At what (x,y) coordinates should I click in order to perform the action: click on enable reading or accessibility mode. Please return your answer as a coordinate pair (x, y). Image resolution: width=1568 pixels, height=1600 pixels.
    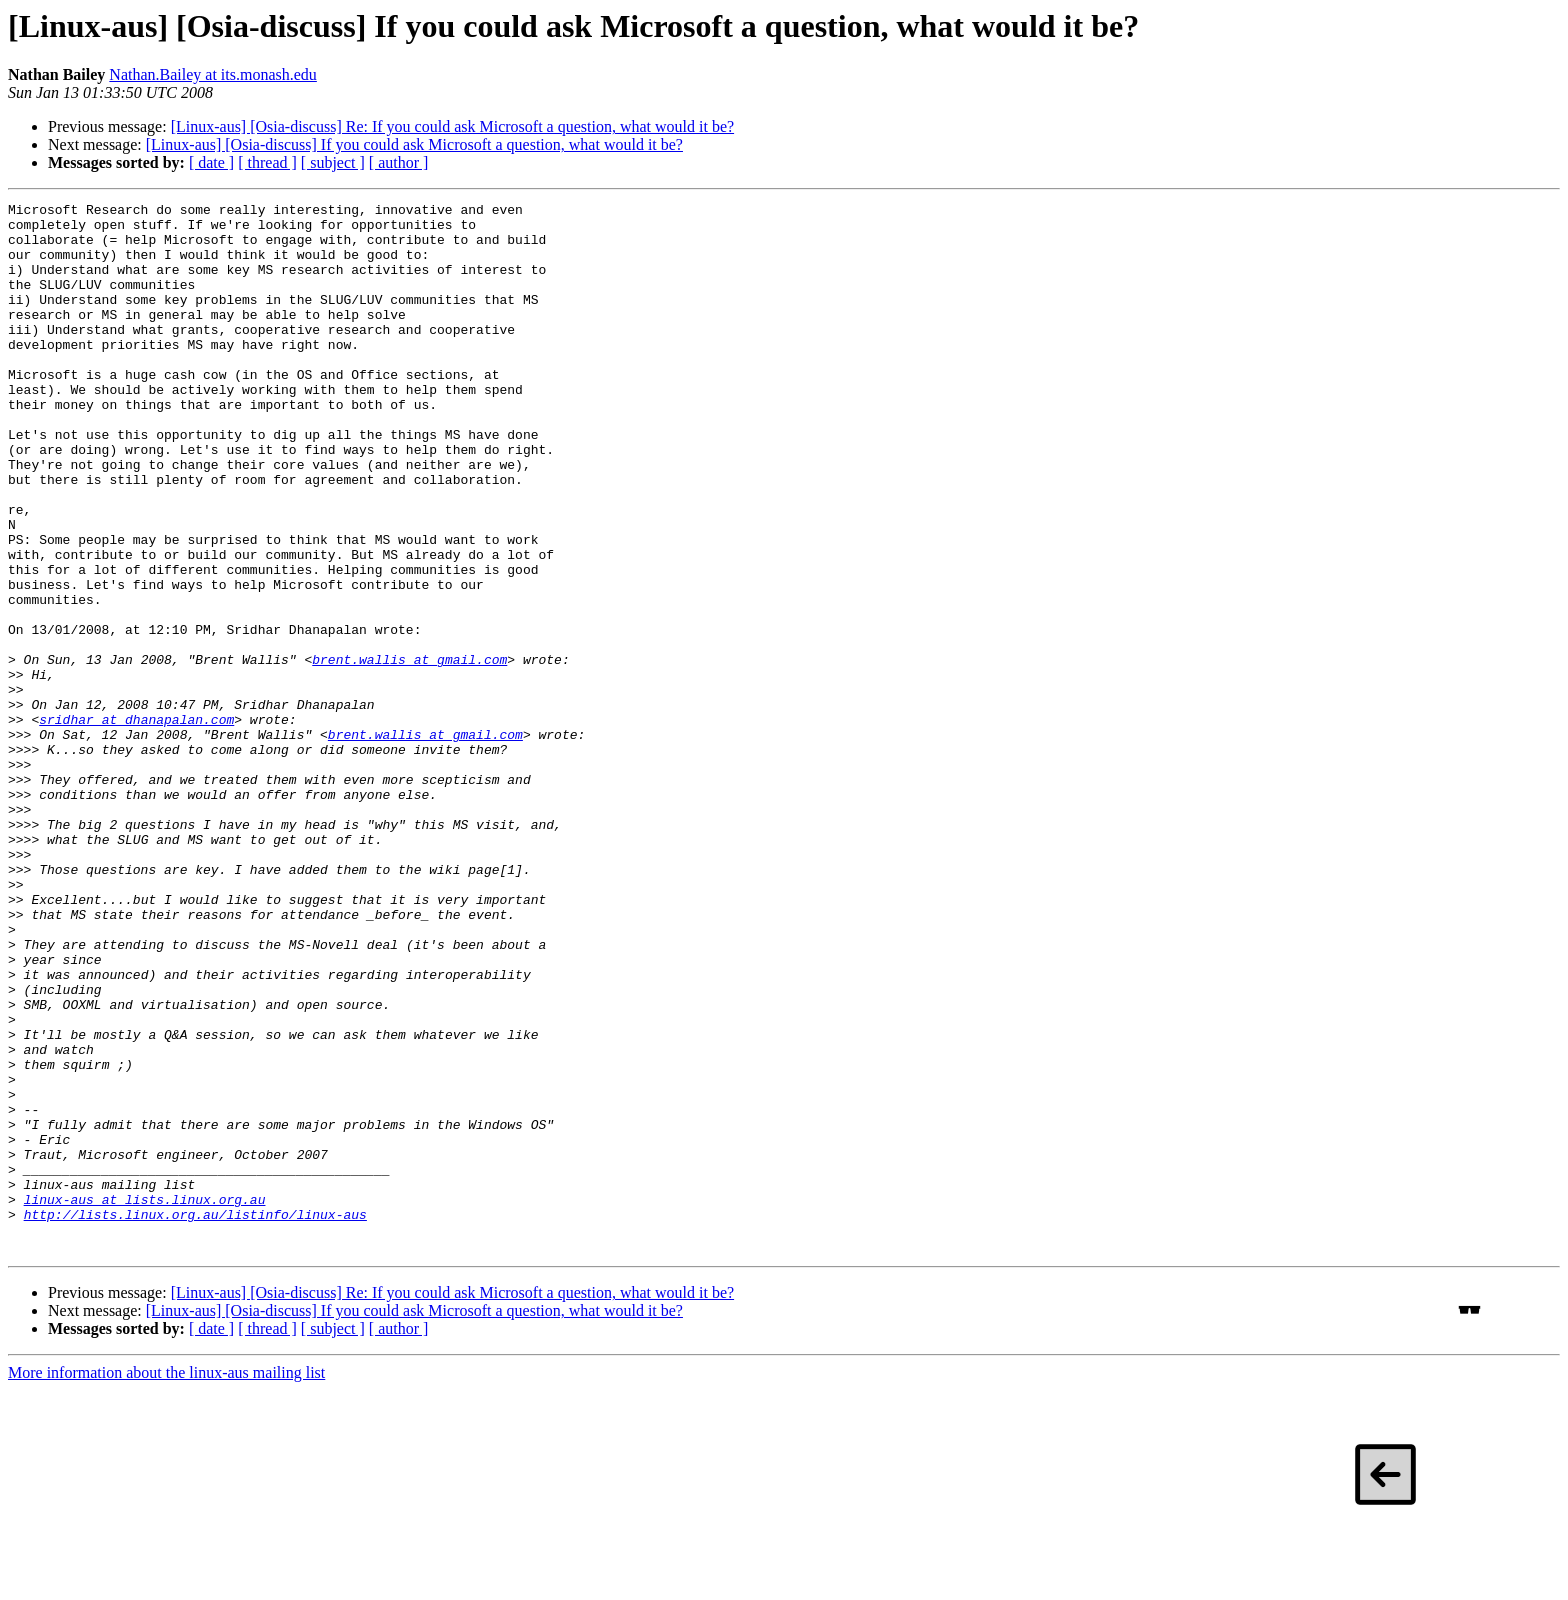
    Looking at the image, I should click on (1469, 1309).